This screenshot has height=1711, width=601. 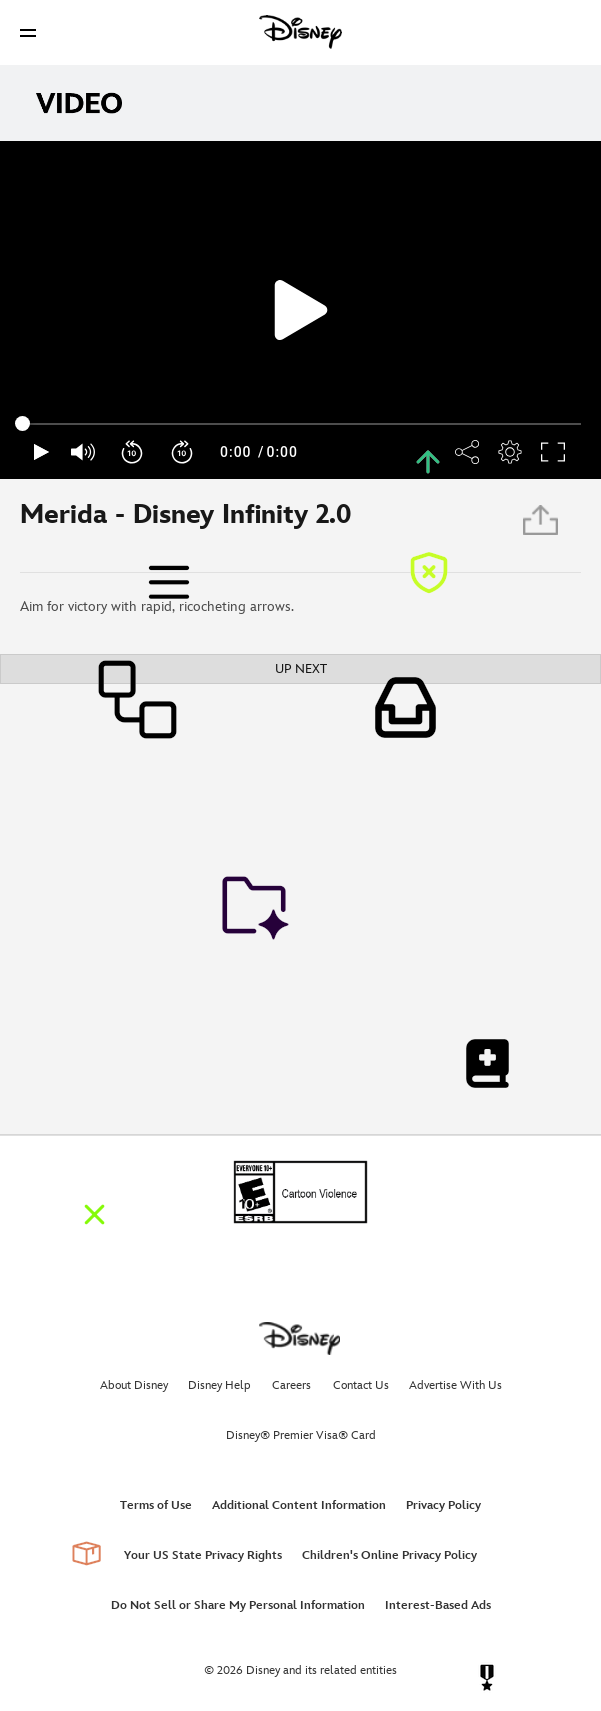 What do you see at coordinates (137, 699) in the screenshot?
I see `view or manage automated workflows` at bounding box center [137, 699].